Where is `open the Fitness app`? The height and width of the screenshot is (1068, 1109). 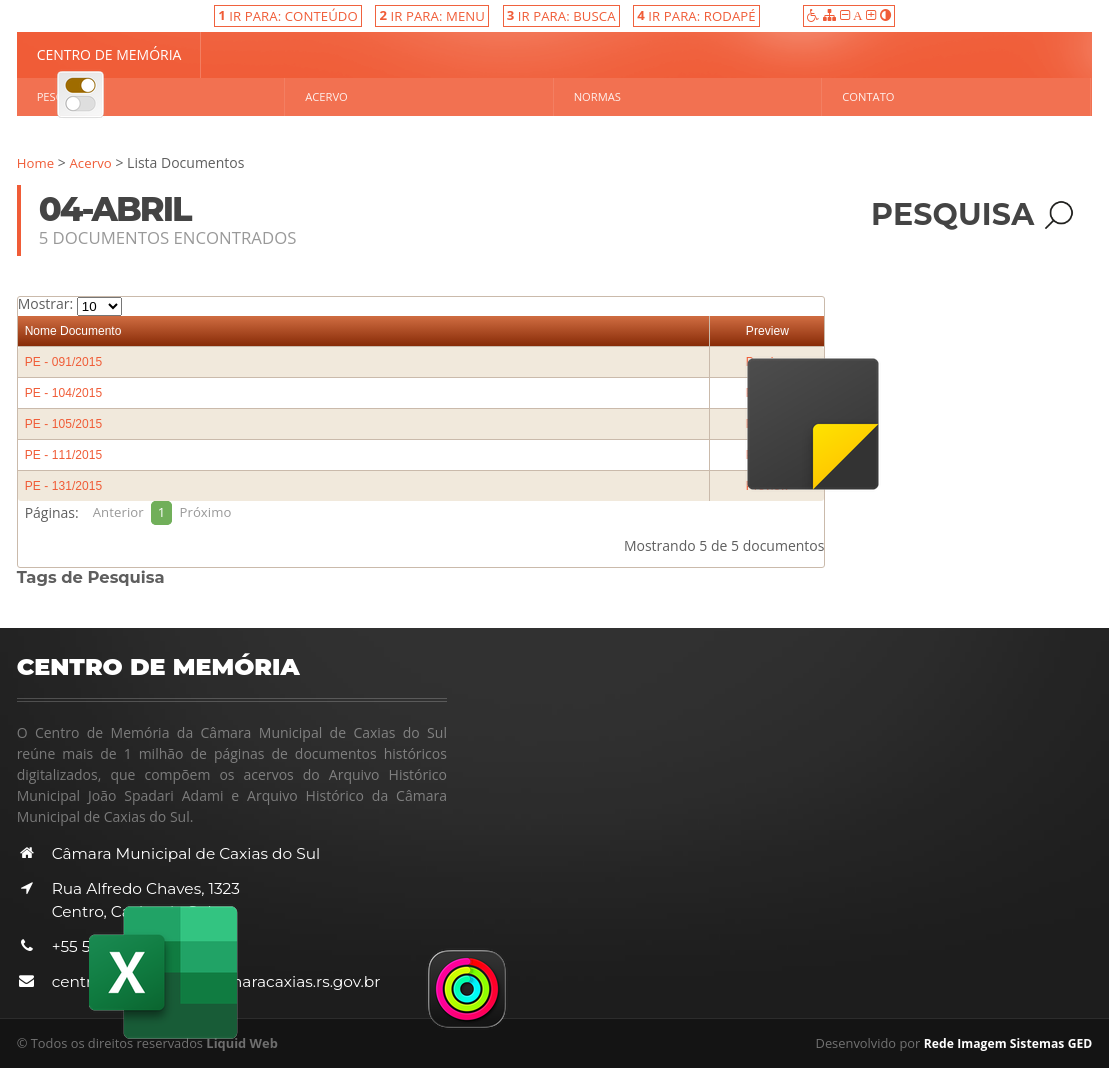
open the Fitness app is located at coordinates (467, 989).